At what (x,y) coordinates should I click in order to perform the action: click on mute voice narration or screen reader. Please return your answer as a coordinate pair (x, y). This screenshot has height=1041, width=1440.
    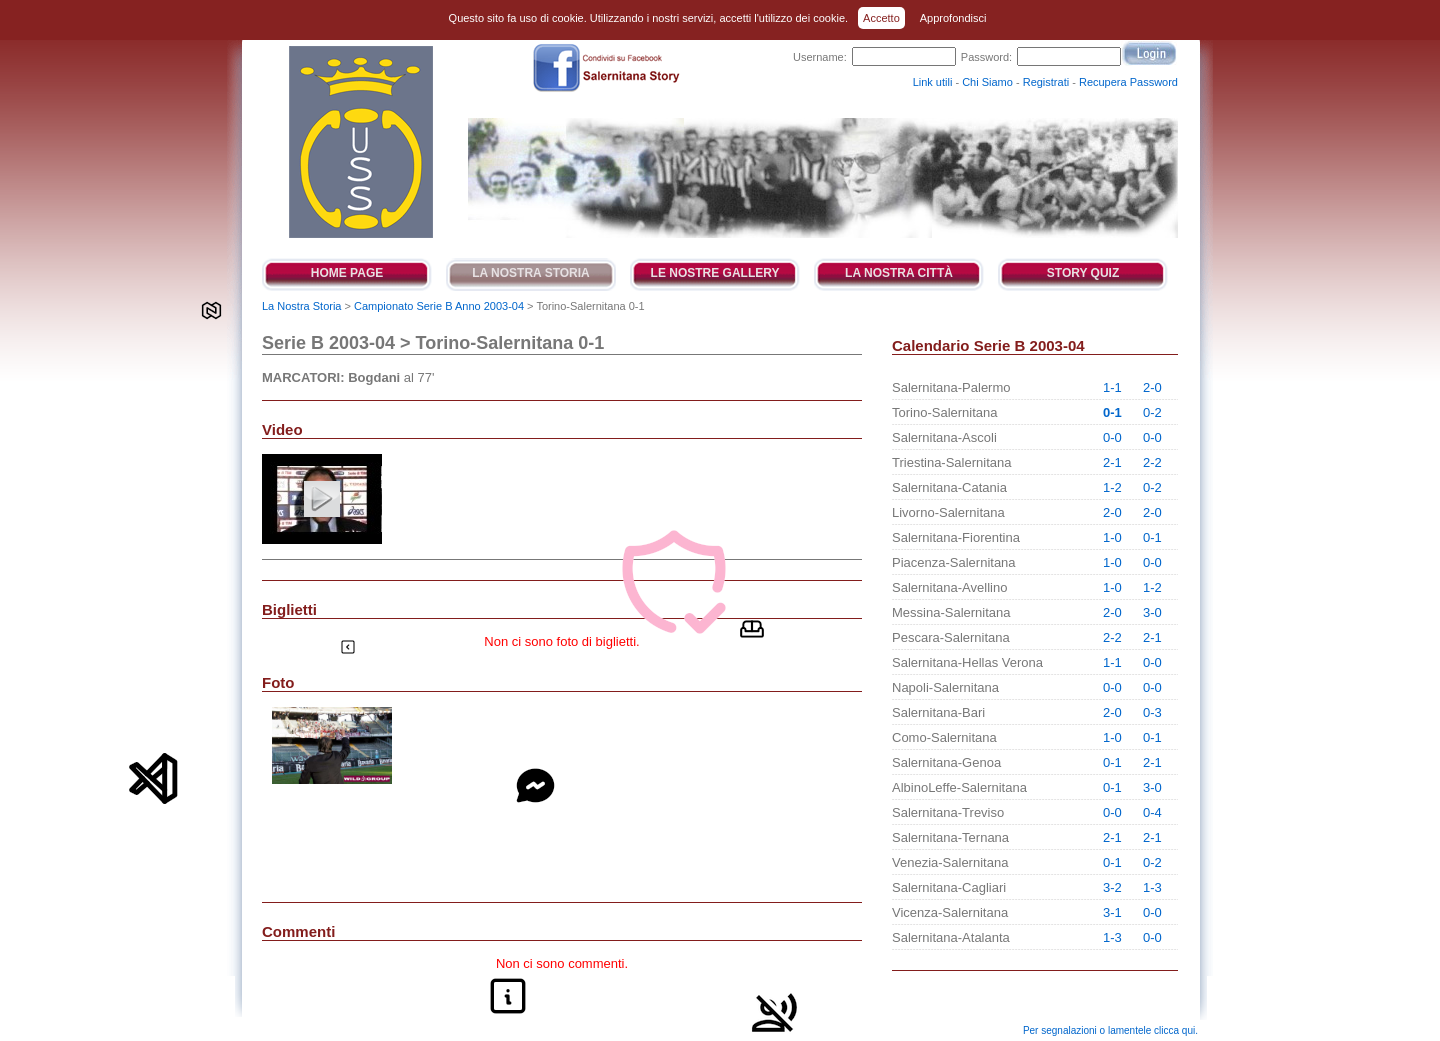
    Looking at the image, I should click on (774, 1013).